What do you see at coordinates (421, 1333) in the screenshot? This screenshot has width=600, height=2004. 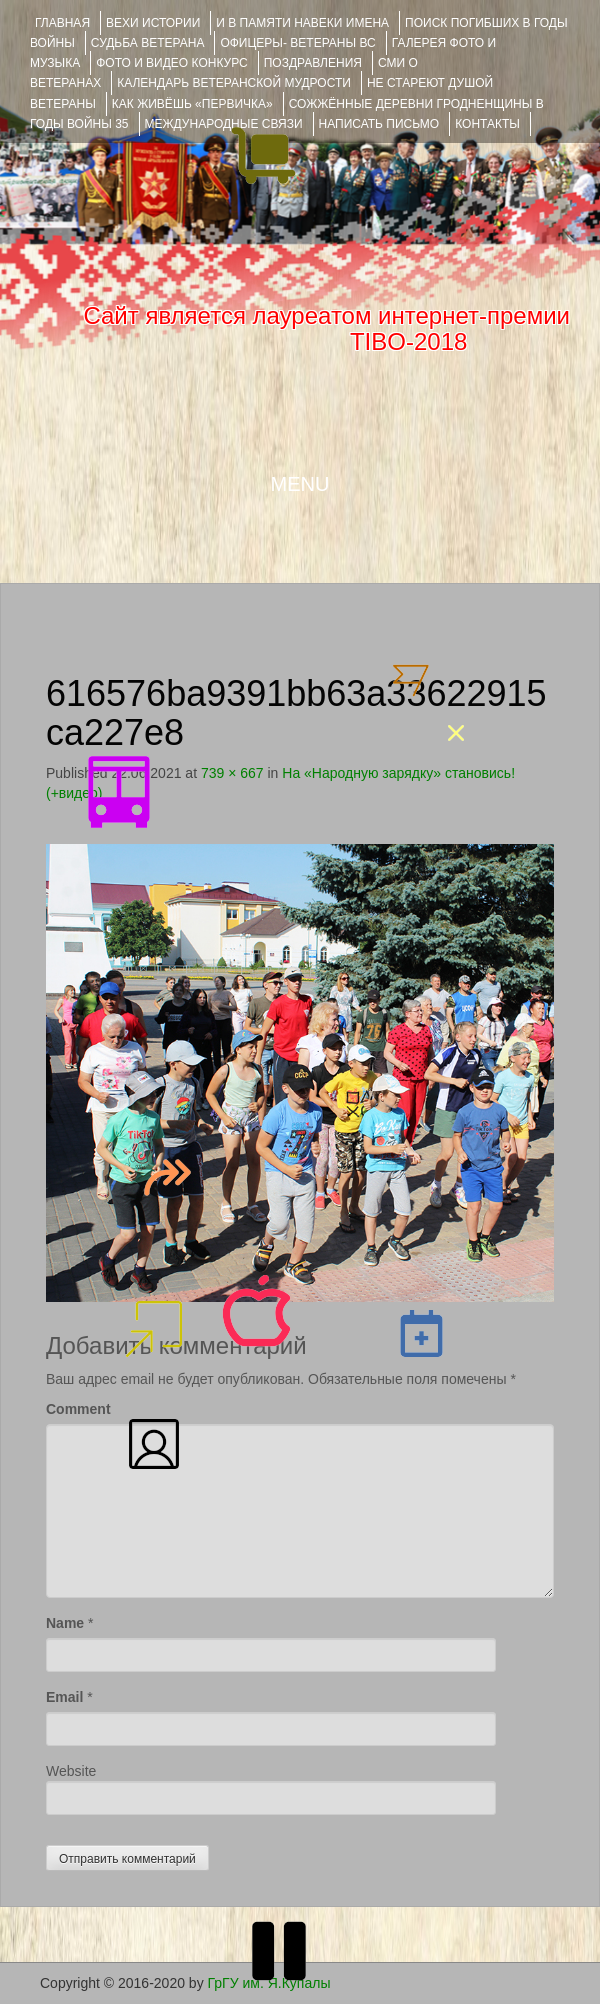 I see `add a new calendar event` at bounding box center [421, 1333].